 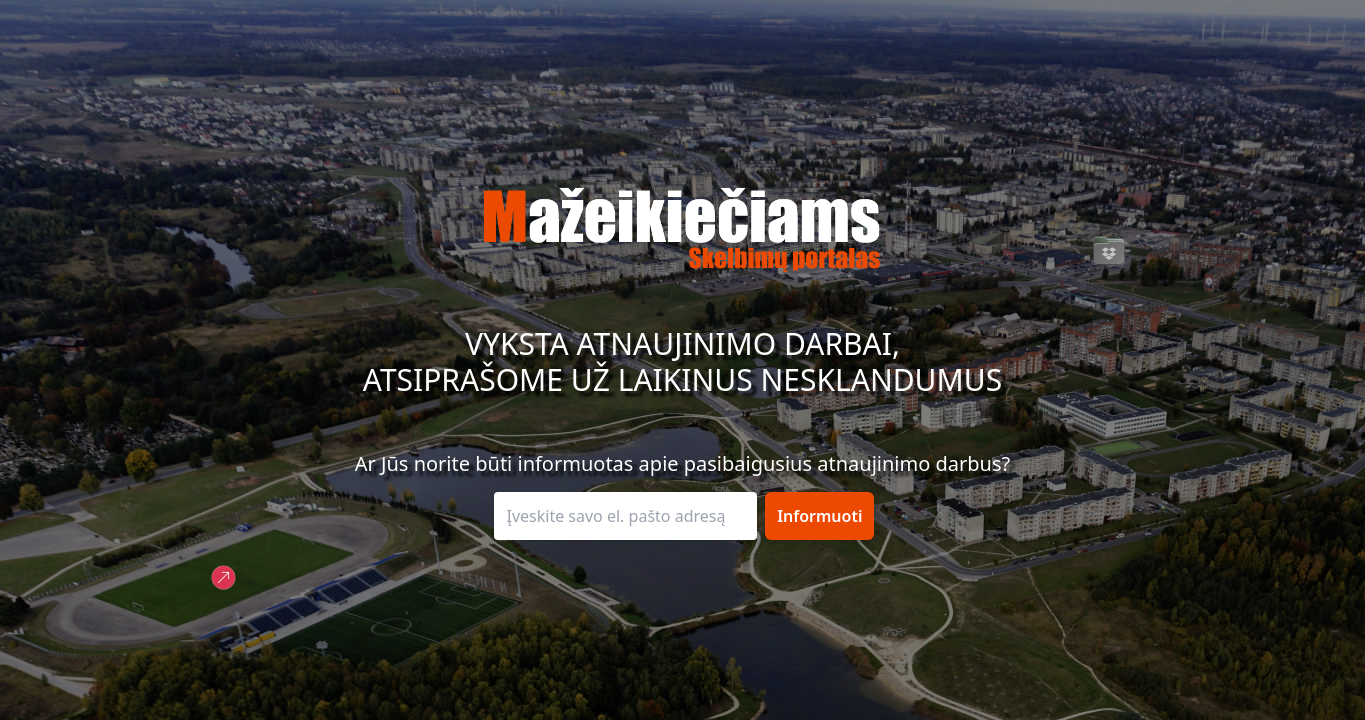 I want to click on indicates a symbolic link or shortcut to another file, so click(x=223, y=577).